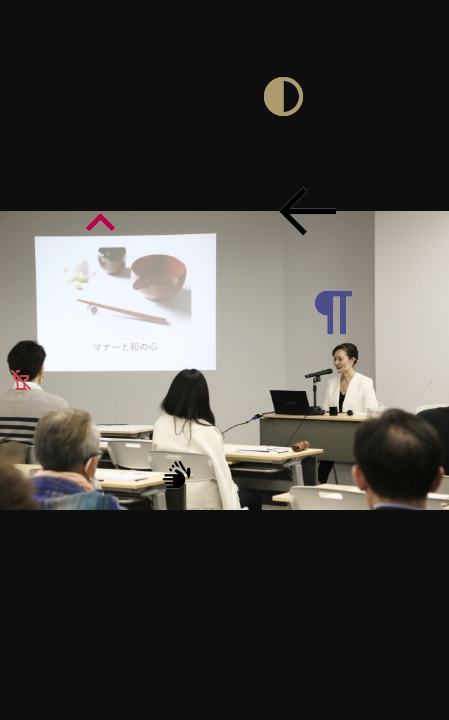 The height and width of the screenshot is (720, 449). What do you see at coordinates (21, 380) in the screenshot?
I see `presentation mode disabled` at bounding box center [21, 380].